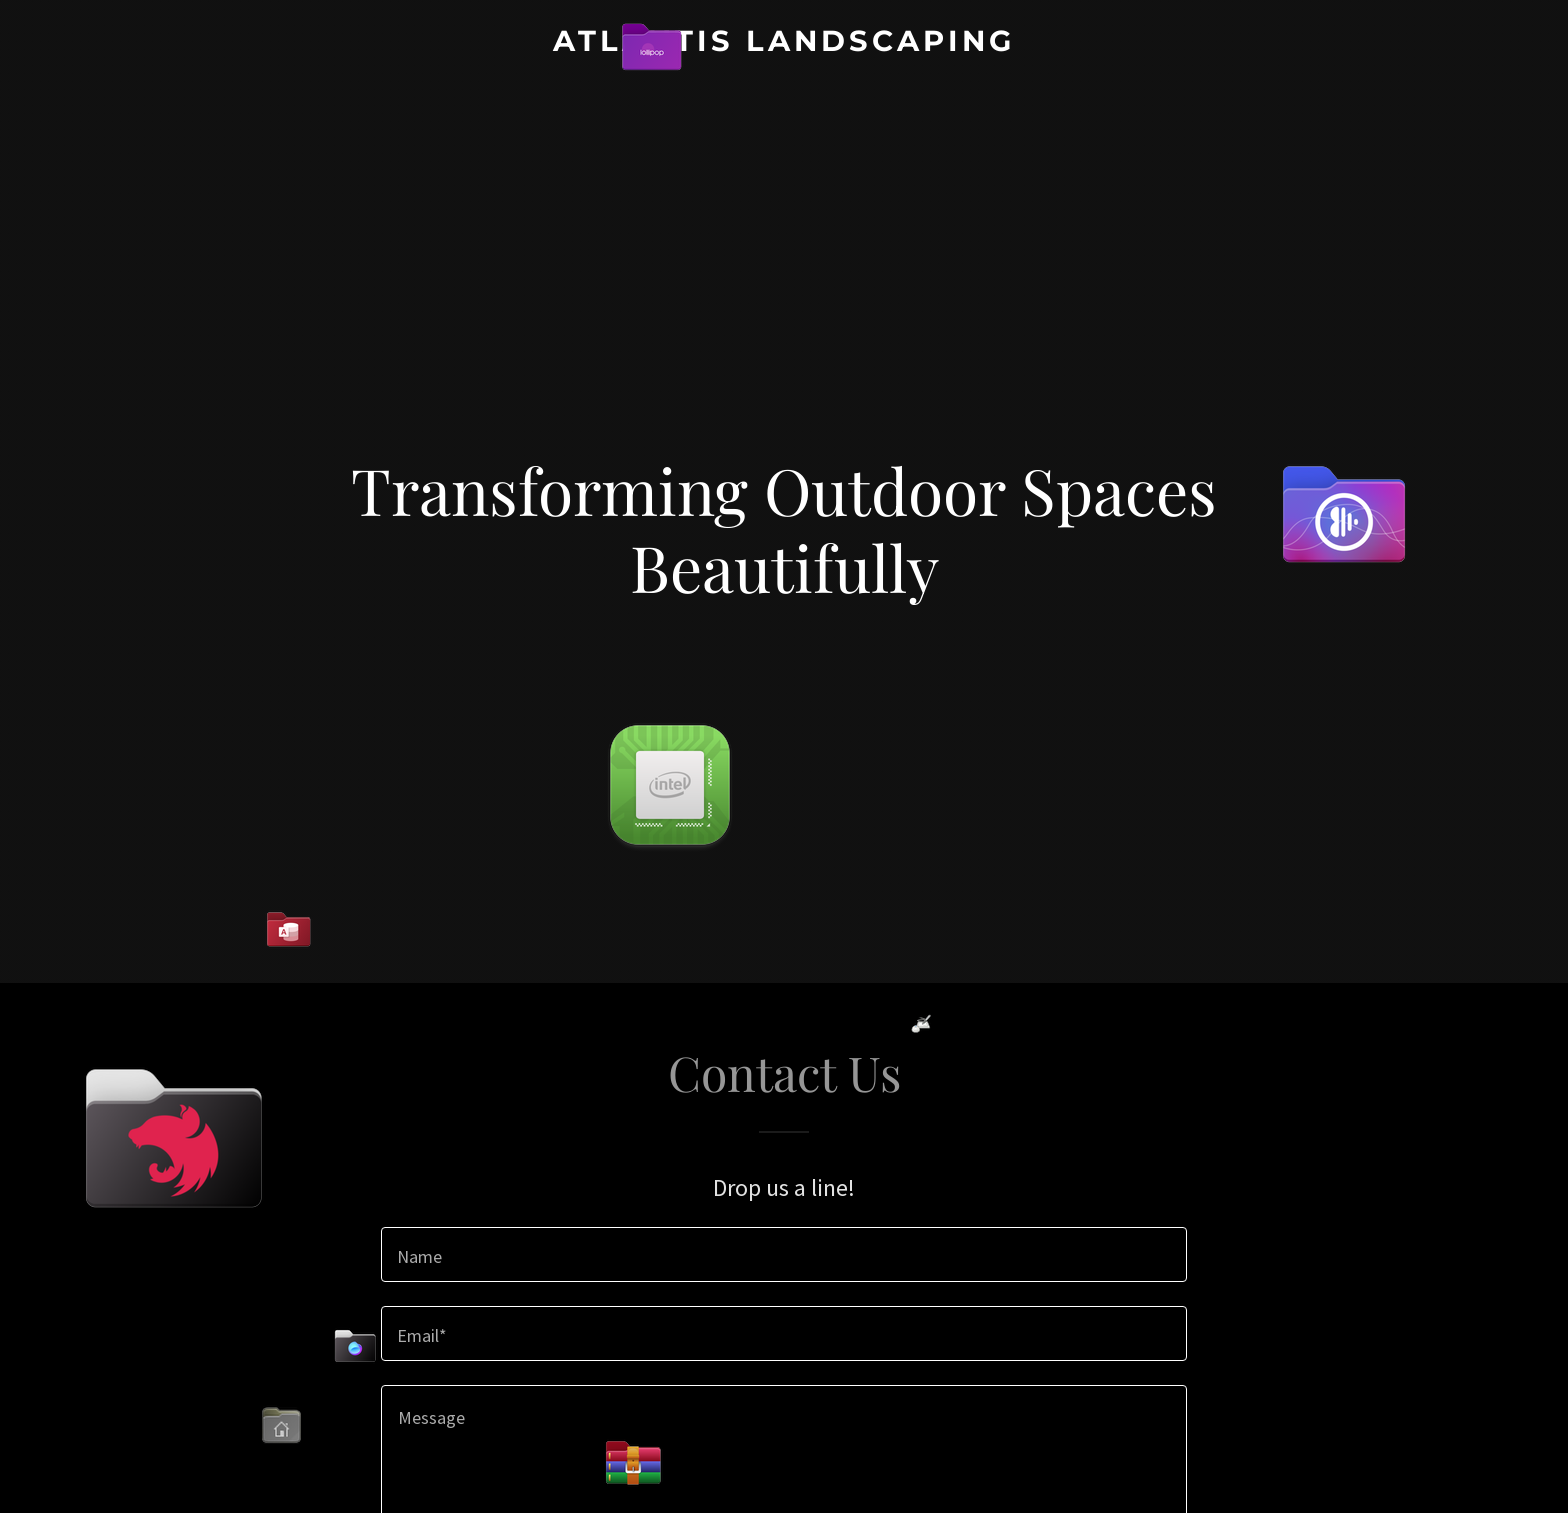  I want to click on open NestJS project folder, so click(173, 1143).